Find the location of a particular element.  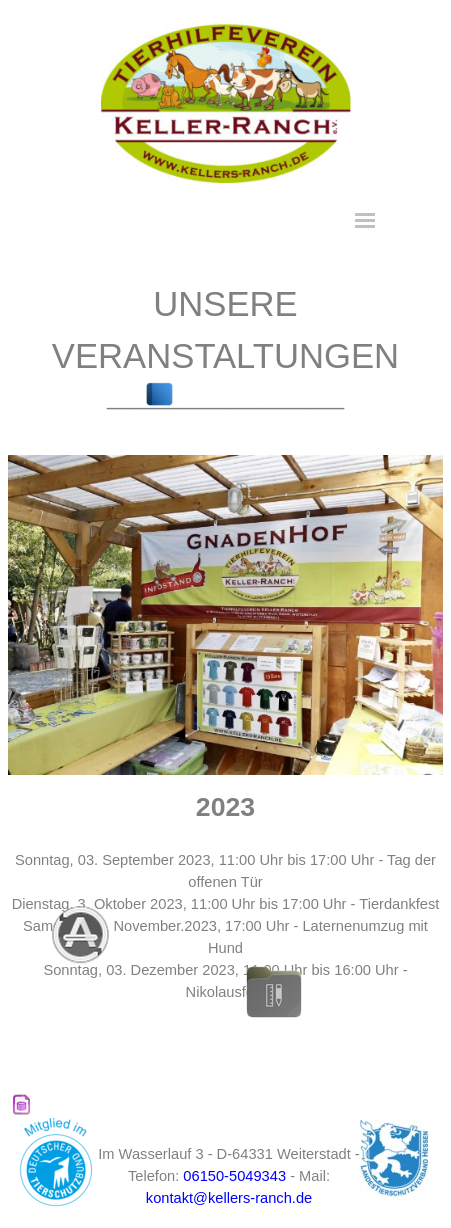

access your templates folder is located at coordinates (274, 992).